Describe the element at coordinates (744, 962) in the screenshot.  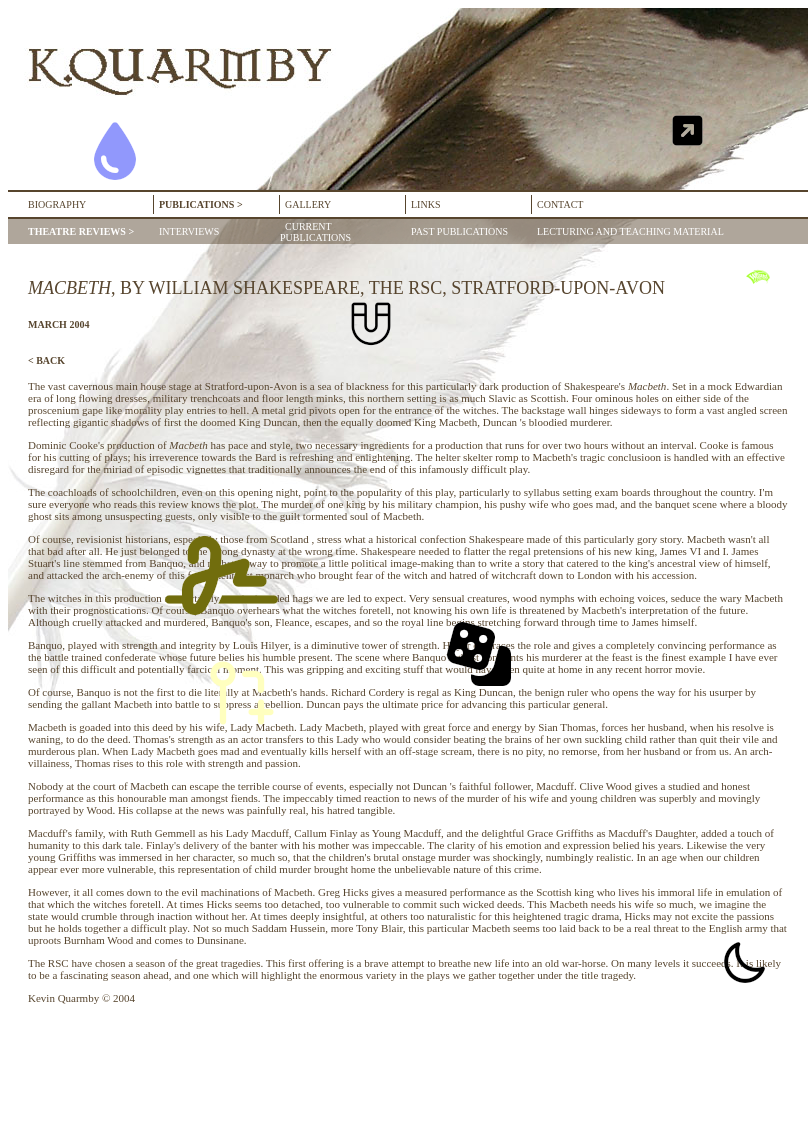
I see `enable dark mode` at that location.